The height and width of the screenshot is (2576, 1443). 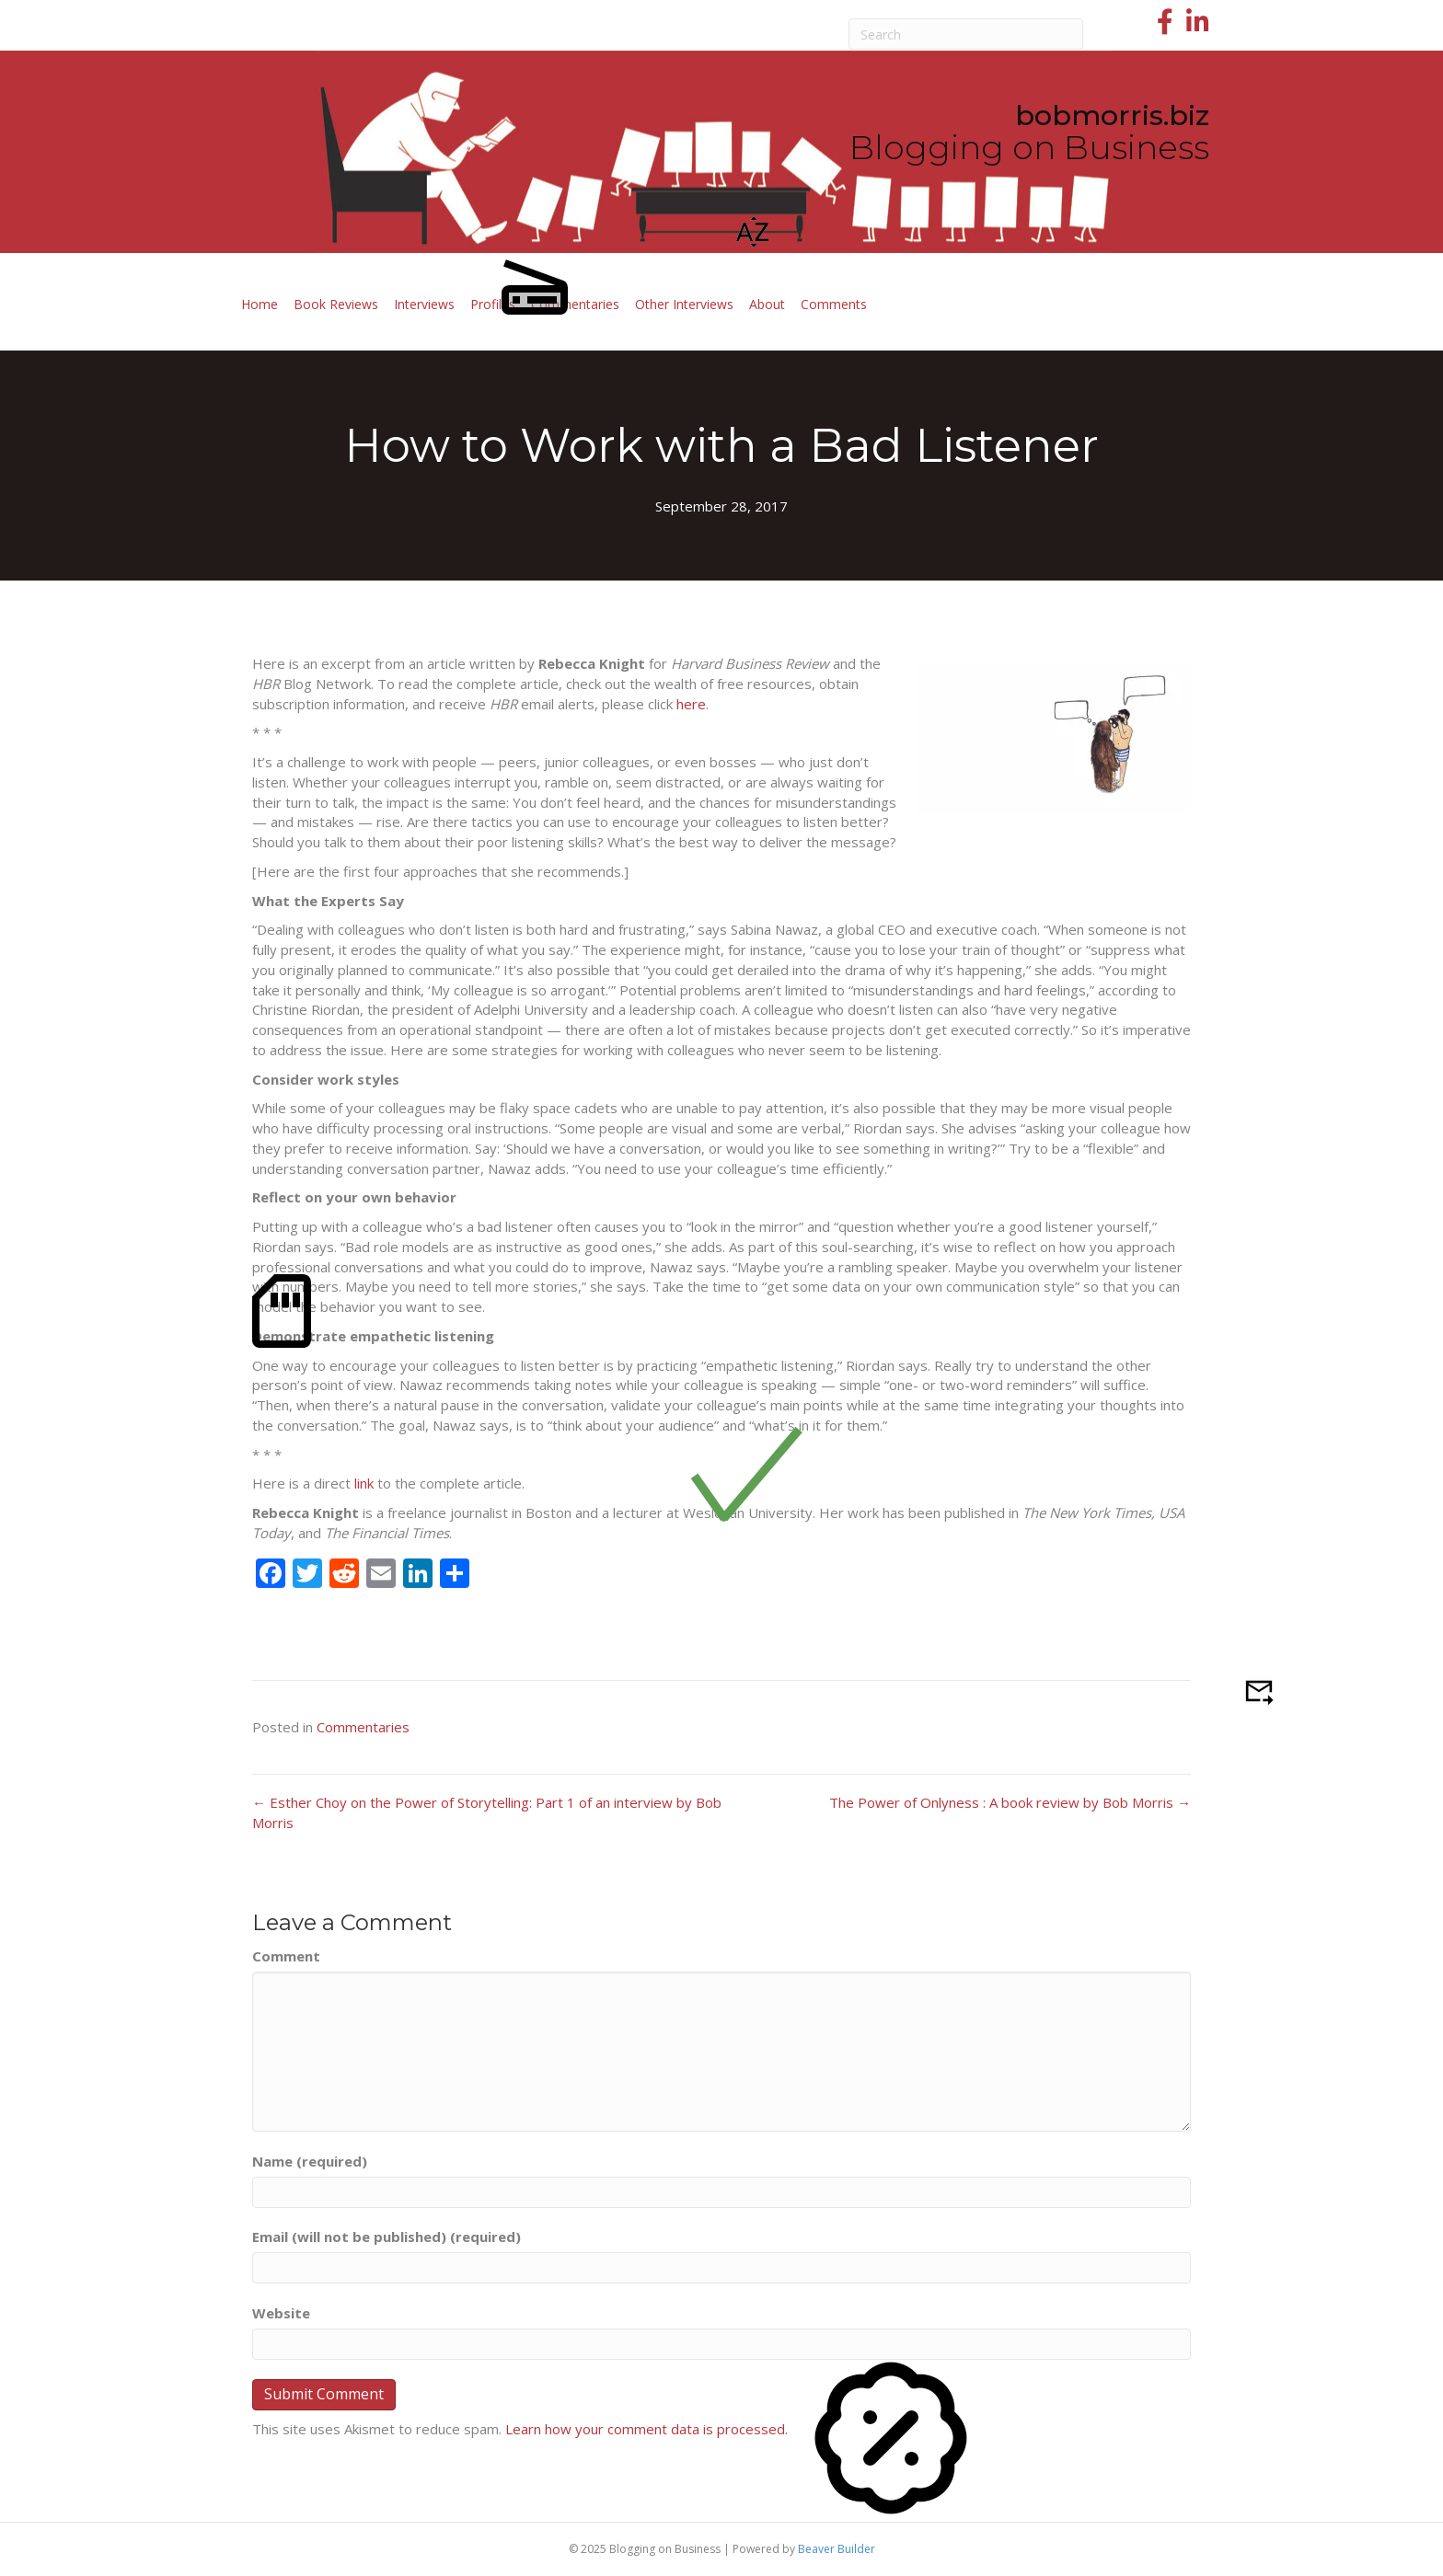 What do you see at coordinates (891, 2438) in the screenshot?
I see `view available discounts or promotions` at bounding box center [891, 2438].